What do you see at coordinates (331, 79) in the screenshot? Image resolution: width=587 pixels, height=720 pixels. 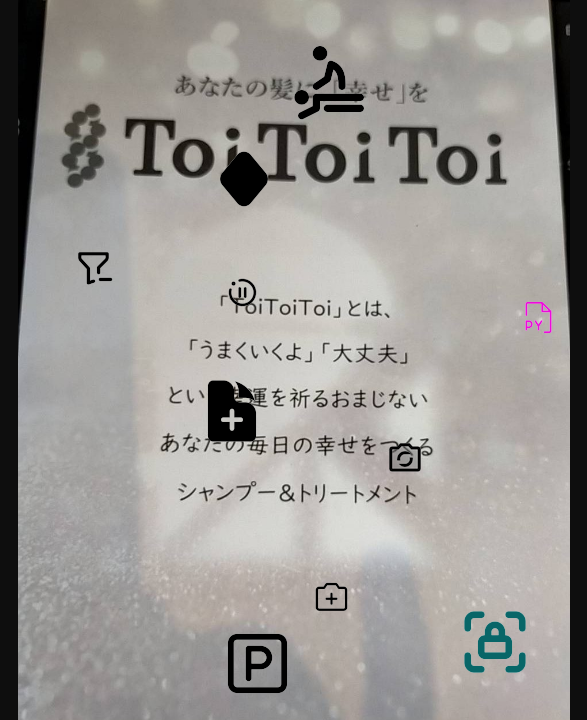 I see `access massage or spa services` at bounding box center [331, 79].